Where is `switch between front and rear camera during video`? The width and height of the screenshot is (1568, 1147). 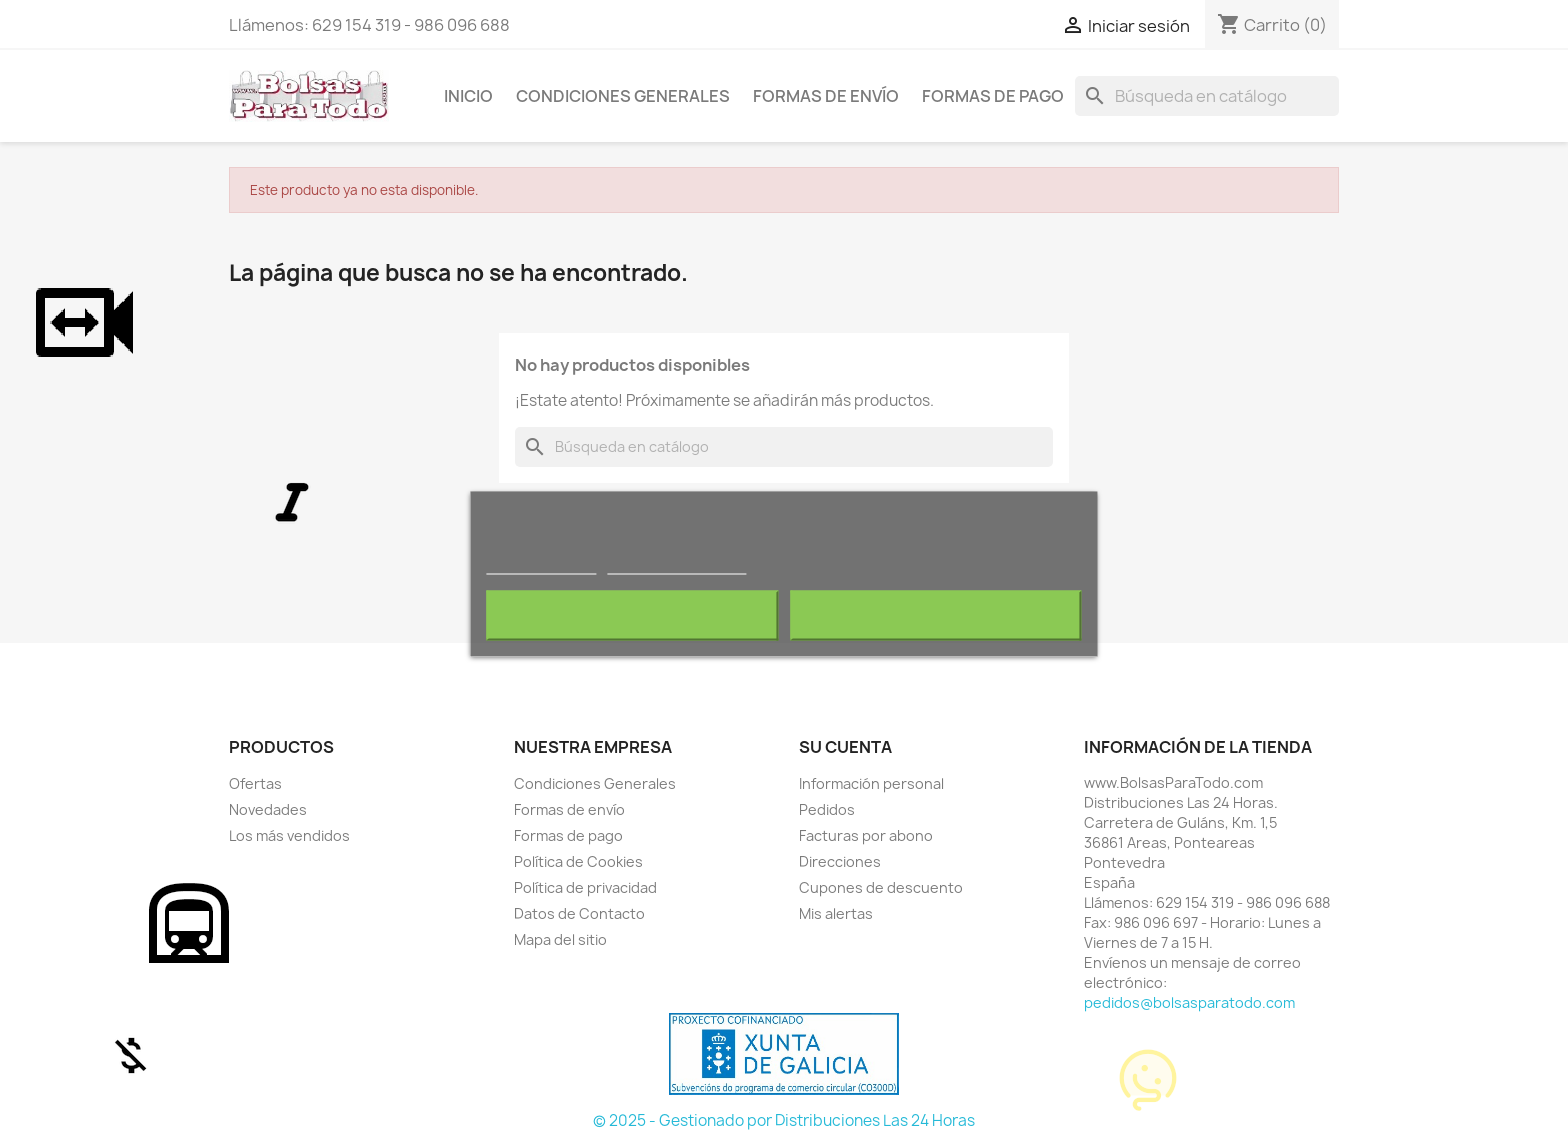 switch between front and rear camera during video is located at coordinates (84, 322).